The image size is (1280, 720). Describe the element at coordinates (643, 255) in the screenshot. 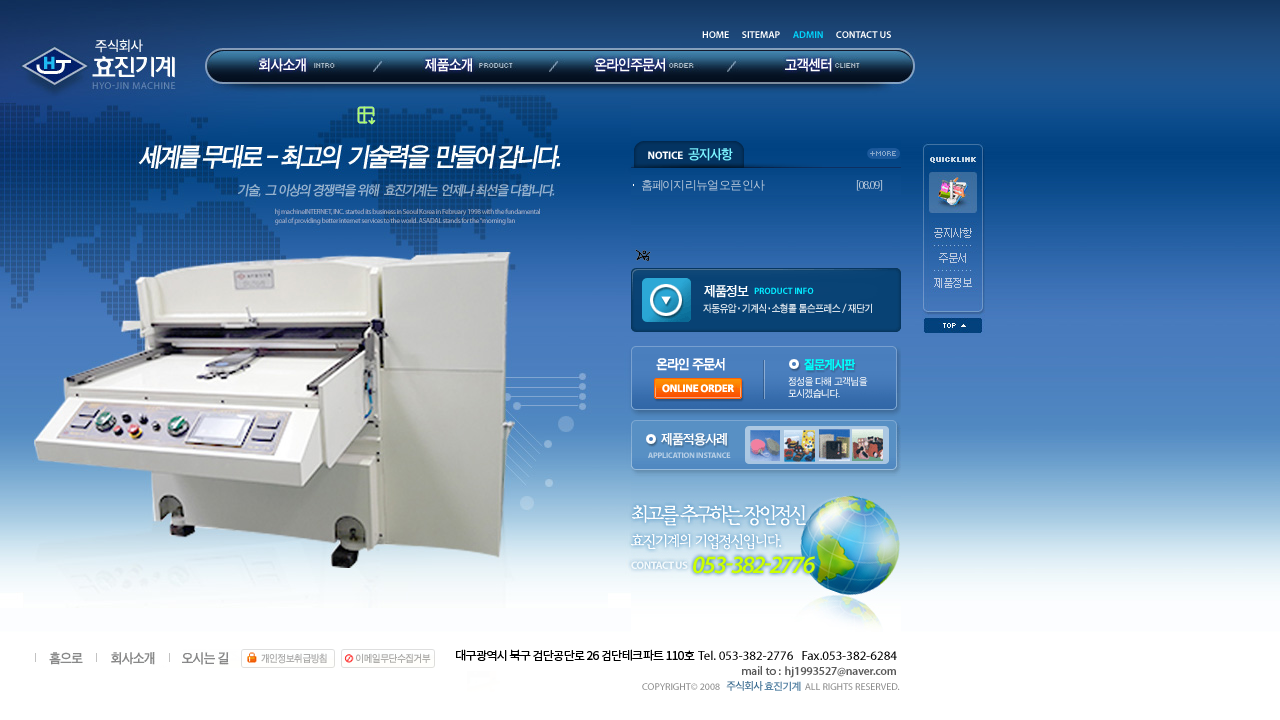

I see `link to Archive of Our Own (AO3) fanfiction platform` at that location.